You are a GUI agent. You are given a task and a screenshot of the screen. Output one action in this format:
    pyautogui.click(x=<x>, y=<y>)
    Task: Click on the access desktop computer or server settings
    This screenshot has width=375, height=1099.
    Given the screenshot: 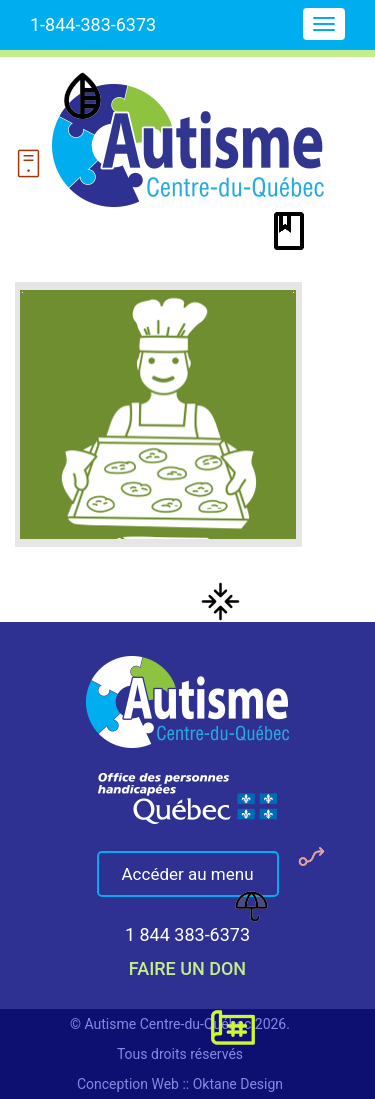 What is the action you would take?
    pyautogui.click(x=28, y=163)
    